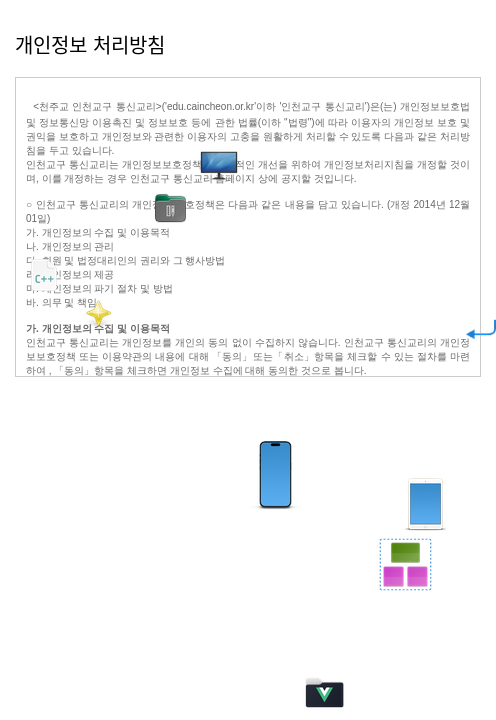  Describe the element at coordinates (170, 207) in the screenshot. I see `open templates folder` at that location.